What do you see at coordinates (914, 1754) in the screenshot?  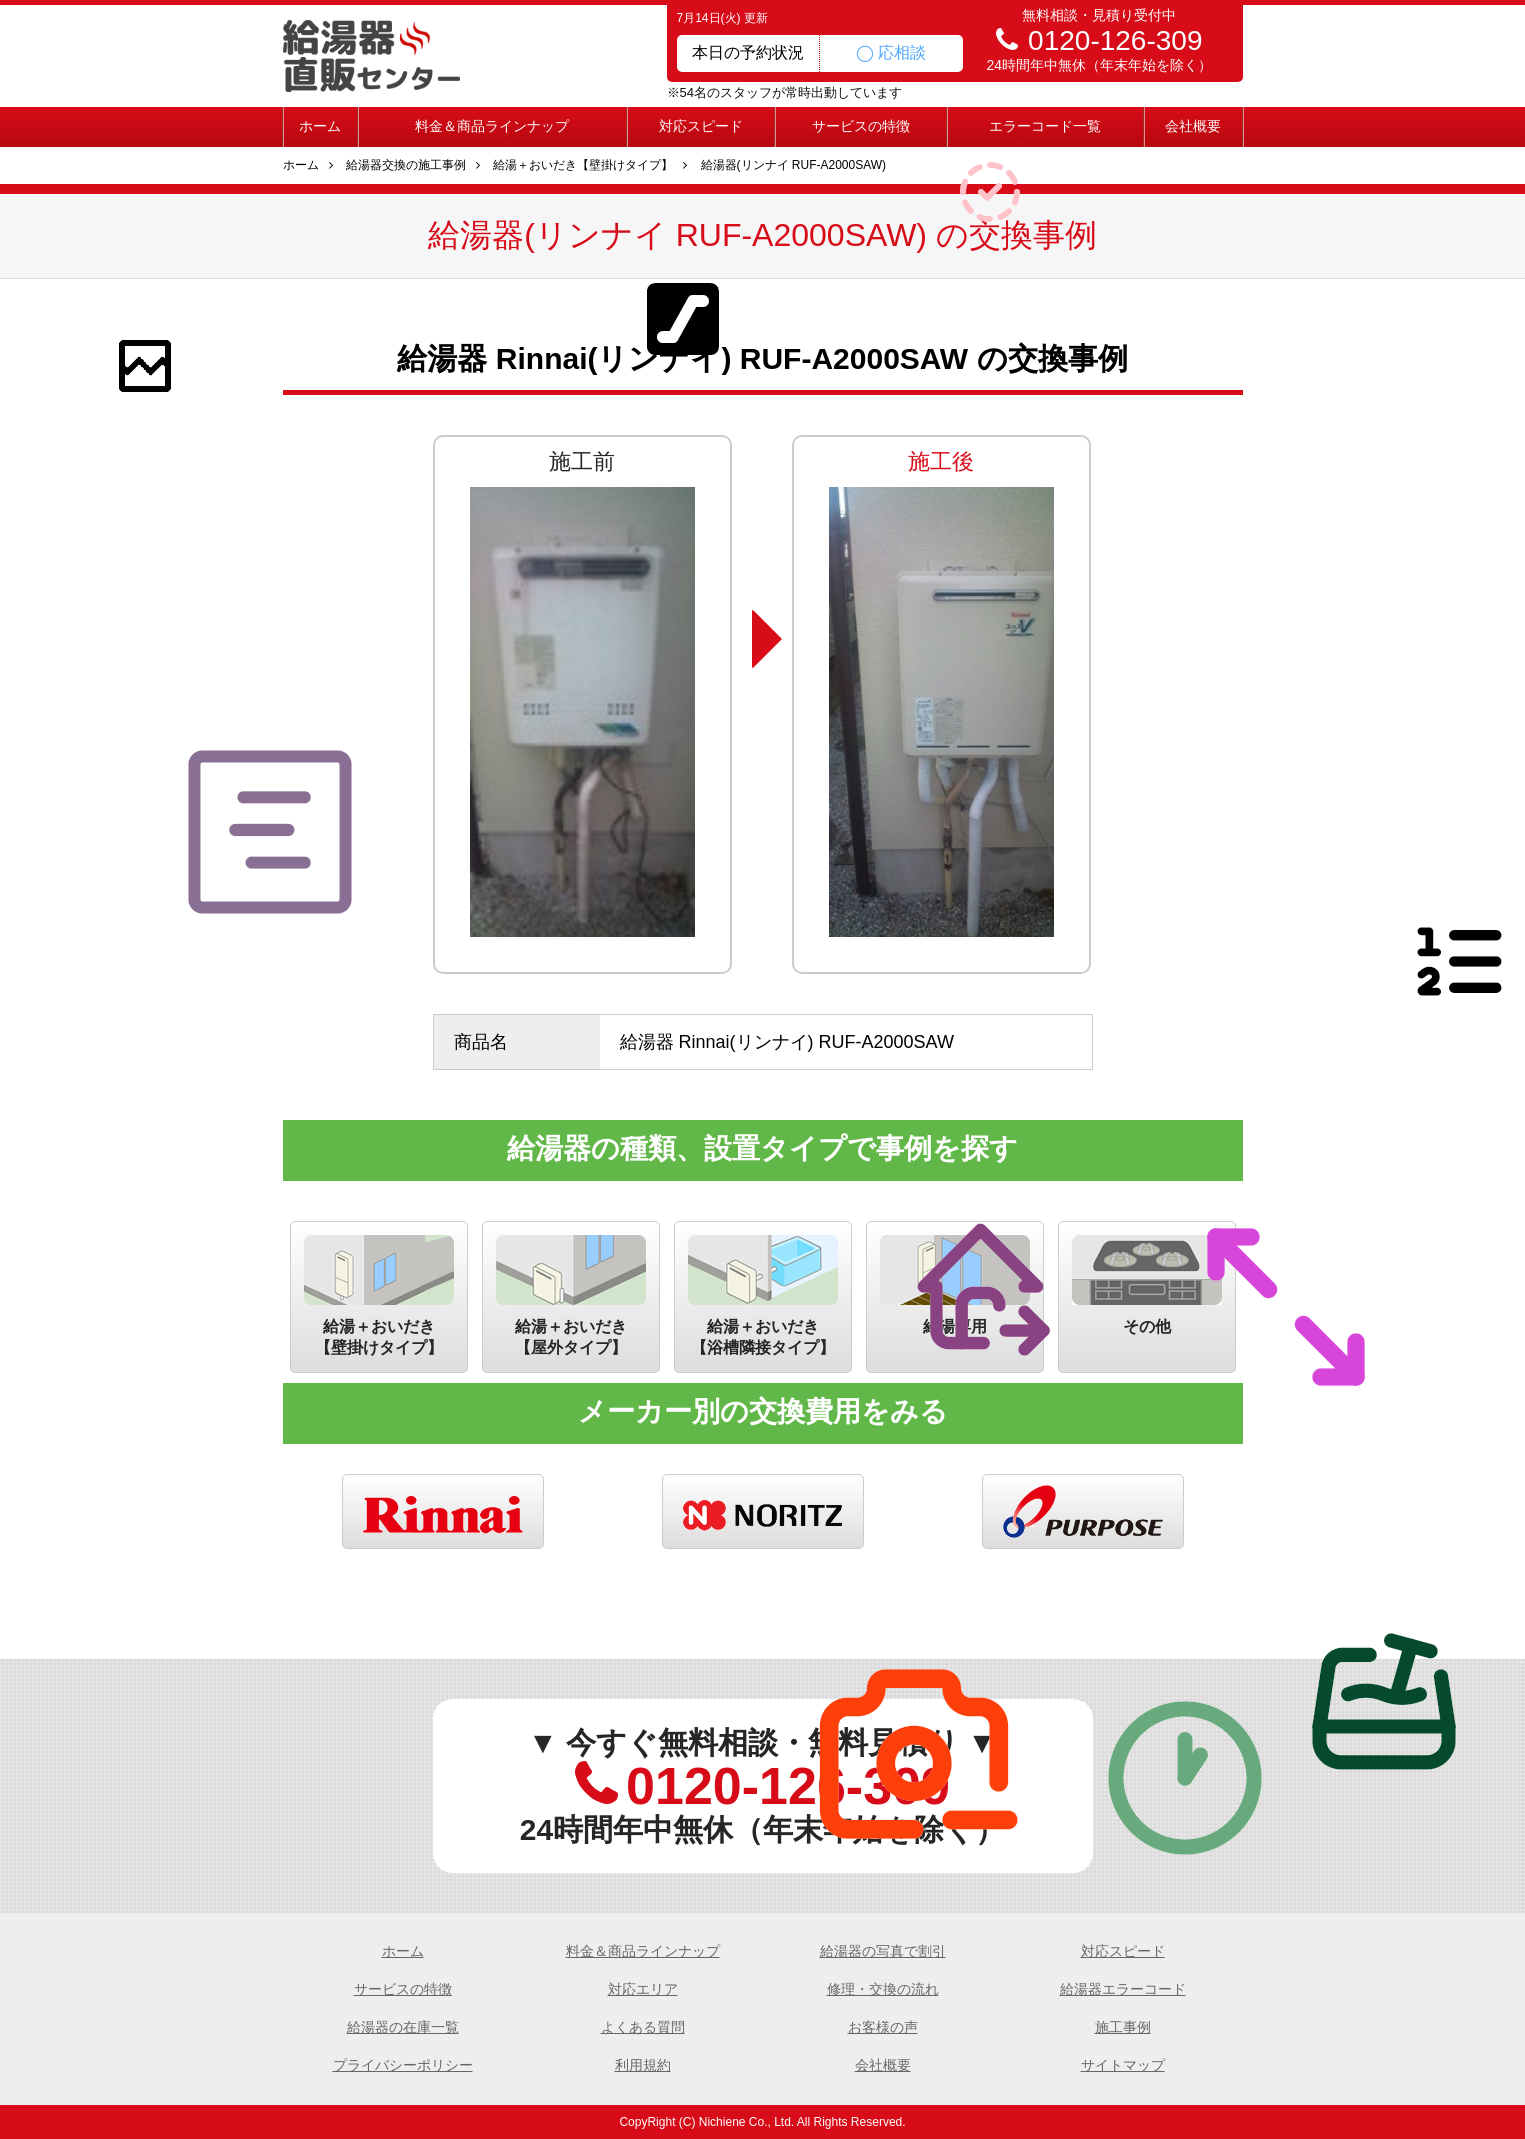 I see `remove a photo from selection` at bounding box center [914, 1754].